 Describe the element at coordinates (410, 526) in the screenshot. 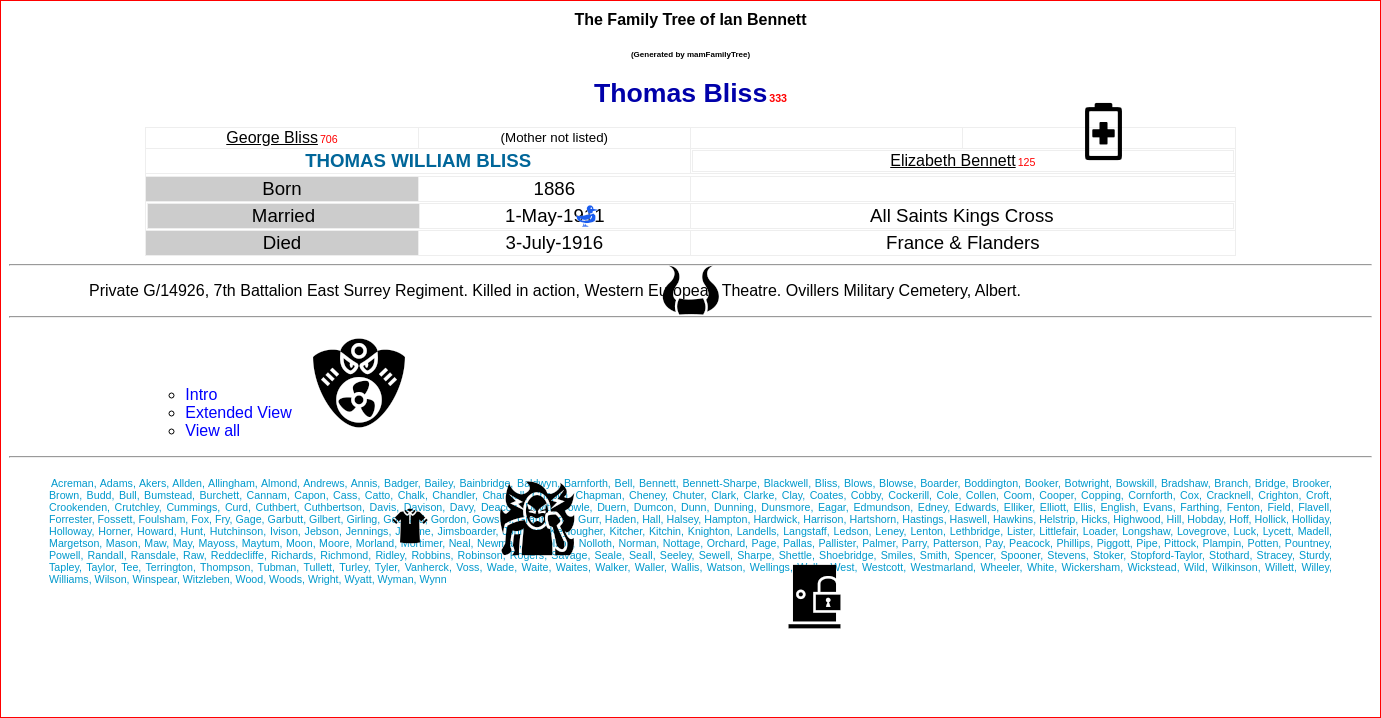

I see `browse clothing or apparel category` at that location.